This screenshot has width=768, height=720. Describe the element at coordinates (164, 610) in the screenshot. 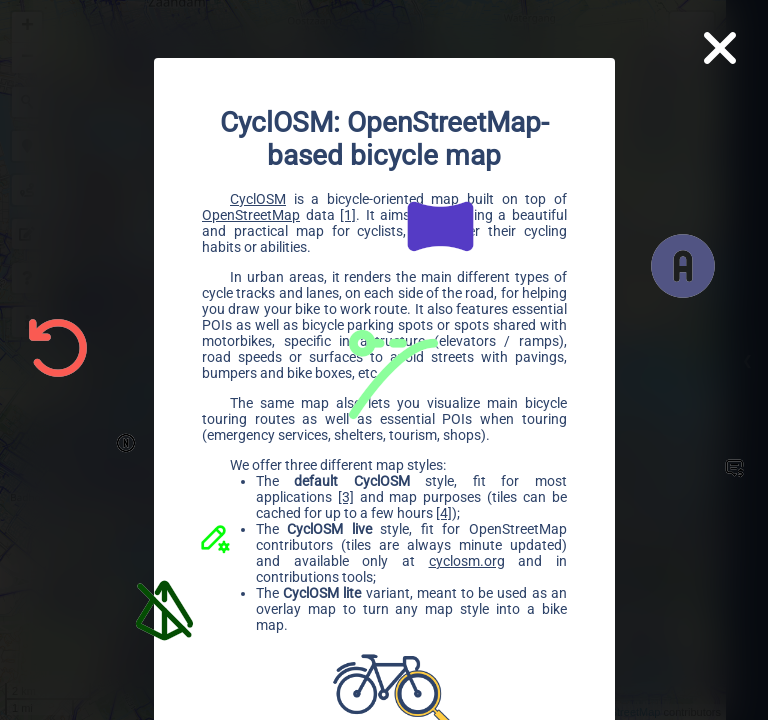

I see `disable or hide pyramid view` at that location.